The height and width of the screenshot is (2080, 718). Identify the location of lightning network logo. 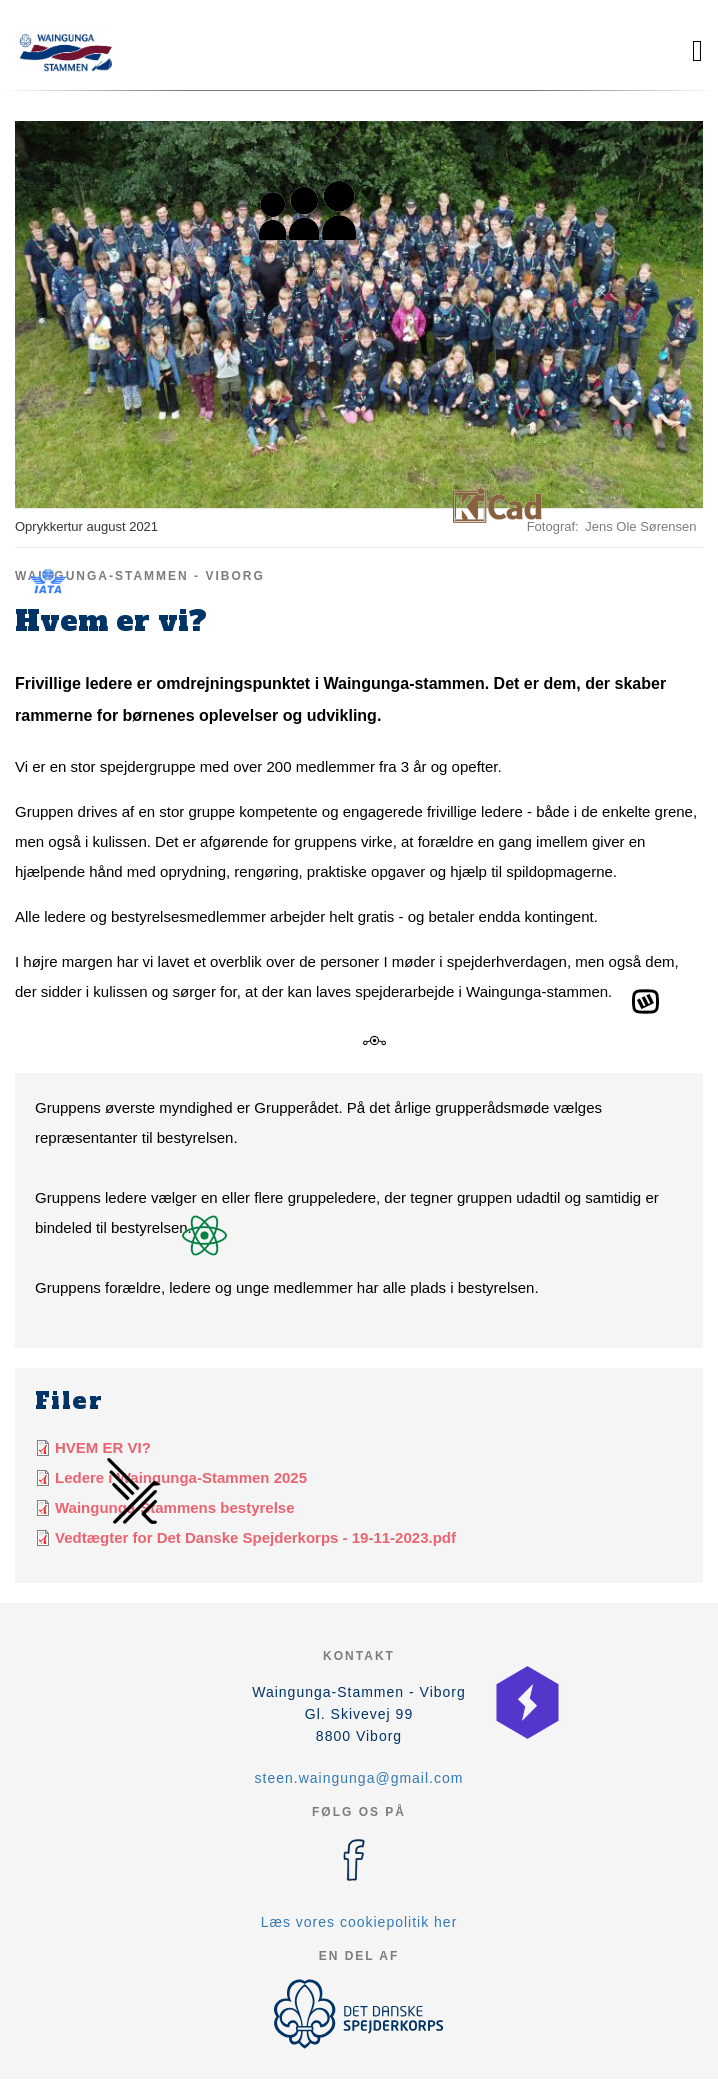
(527, 1702).